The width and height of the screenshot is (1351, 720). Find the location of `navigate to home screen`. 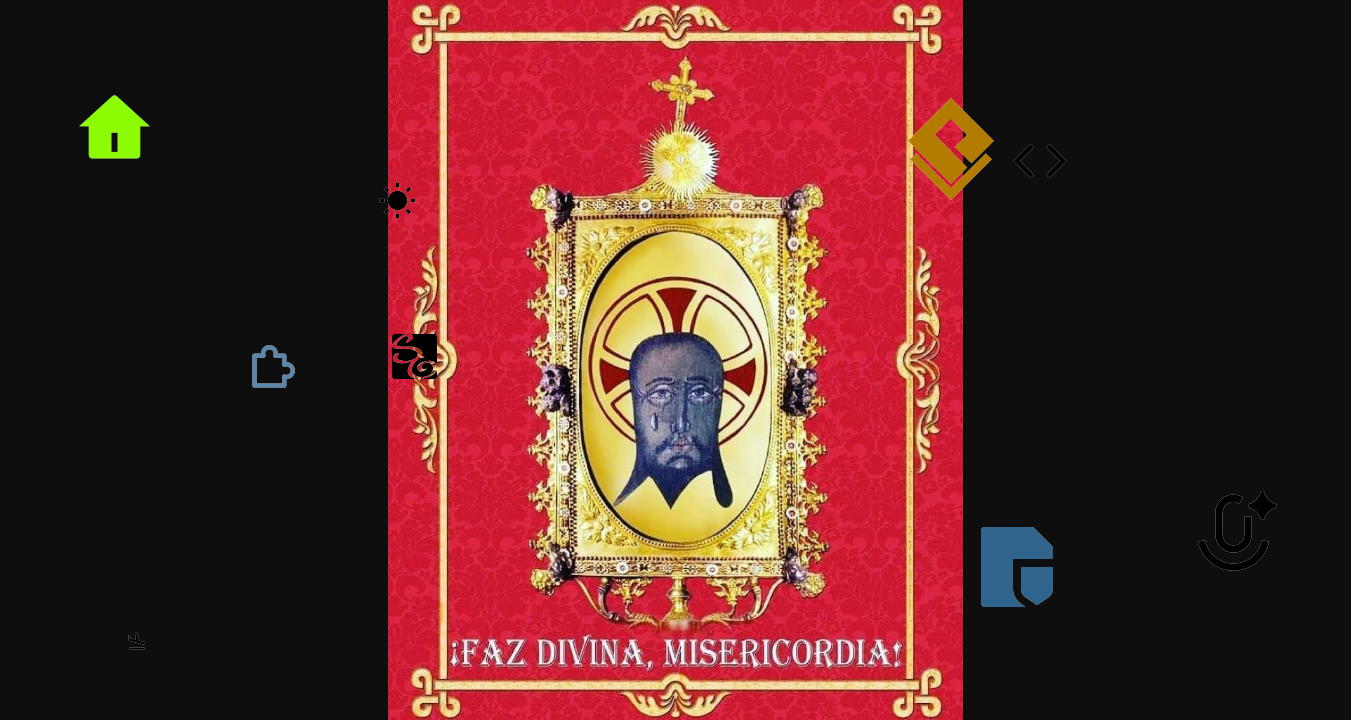

navigate to home screen is located at coordinates (114, 129).